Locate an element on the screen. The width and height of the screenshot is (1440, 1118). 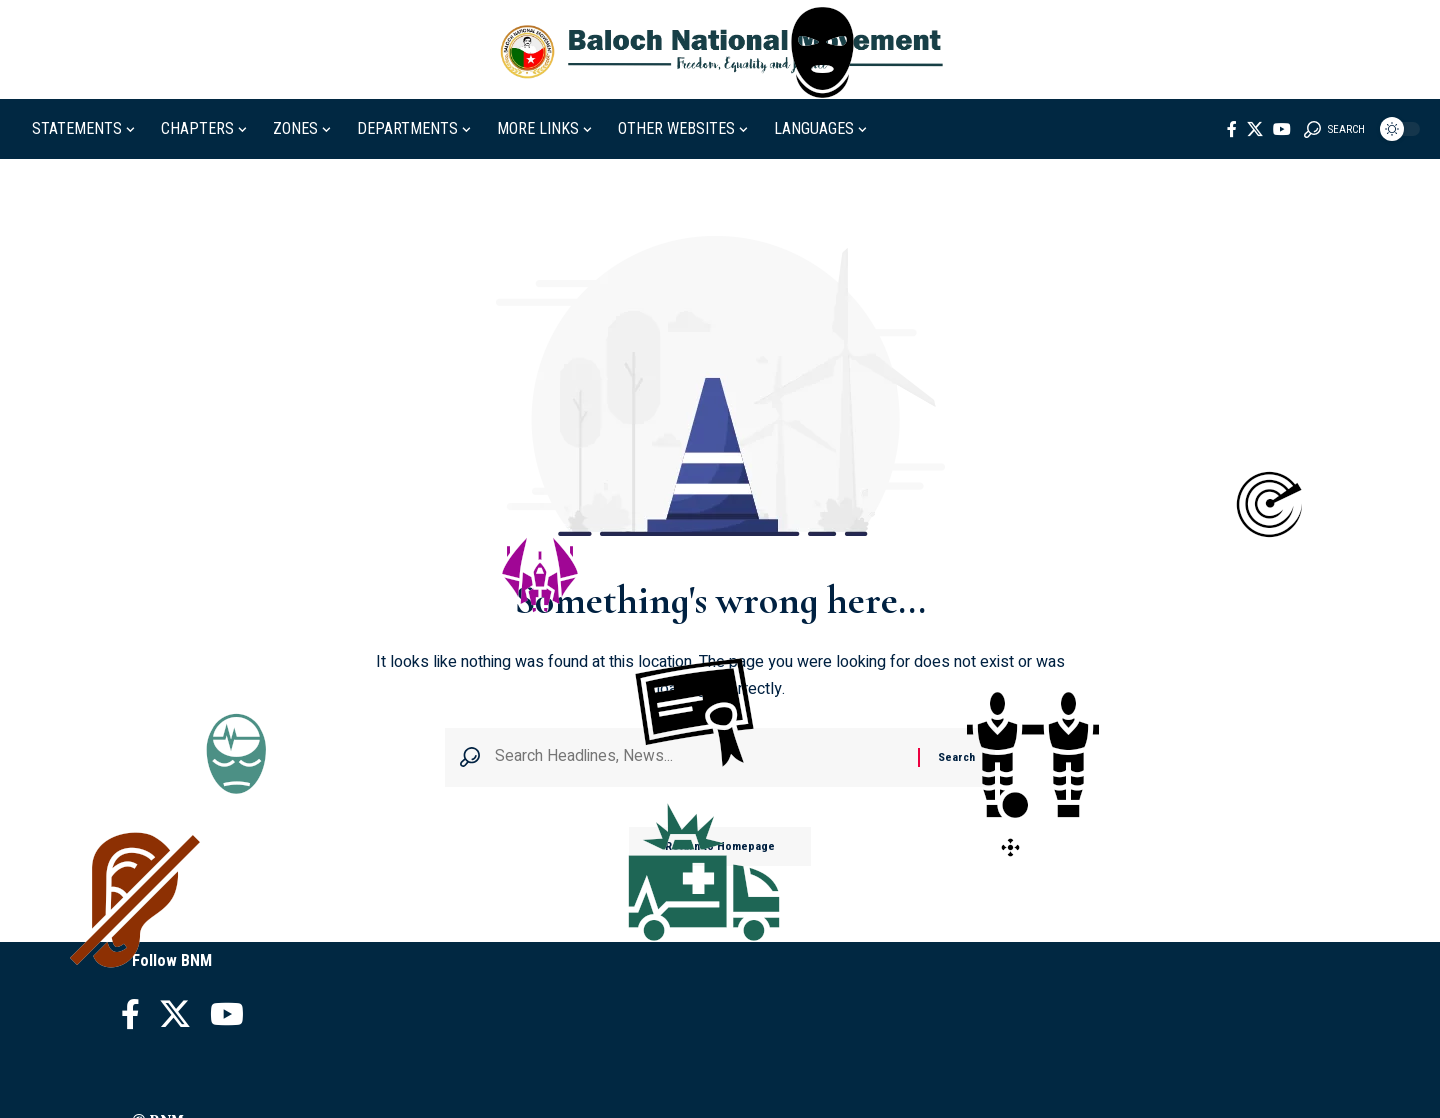
select balaclava or ski mask headgear is located at coordinates (822, 52).